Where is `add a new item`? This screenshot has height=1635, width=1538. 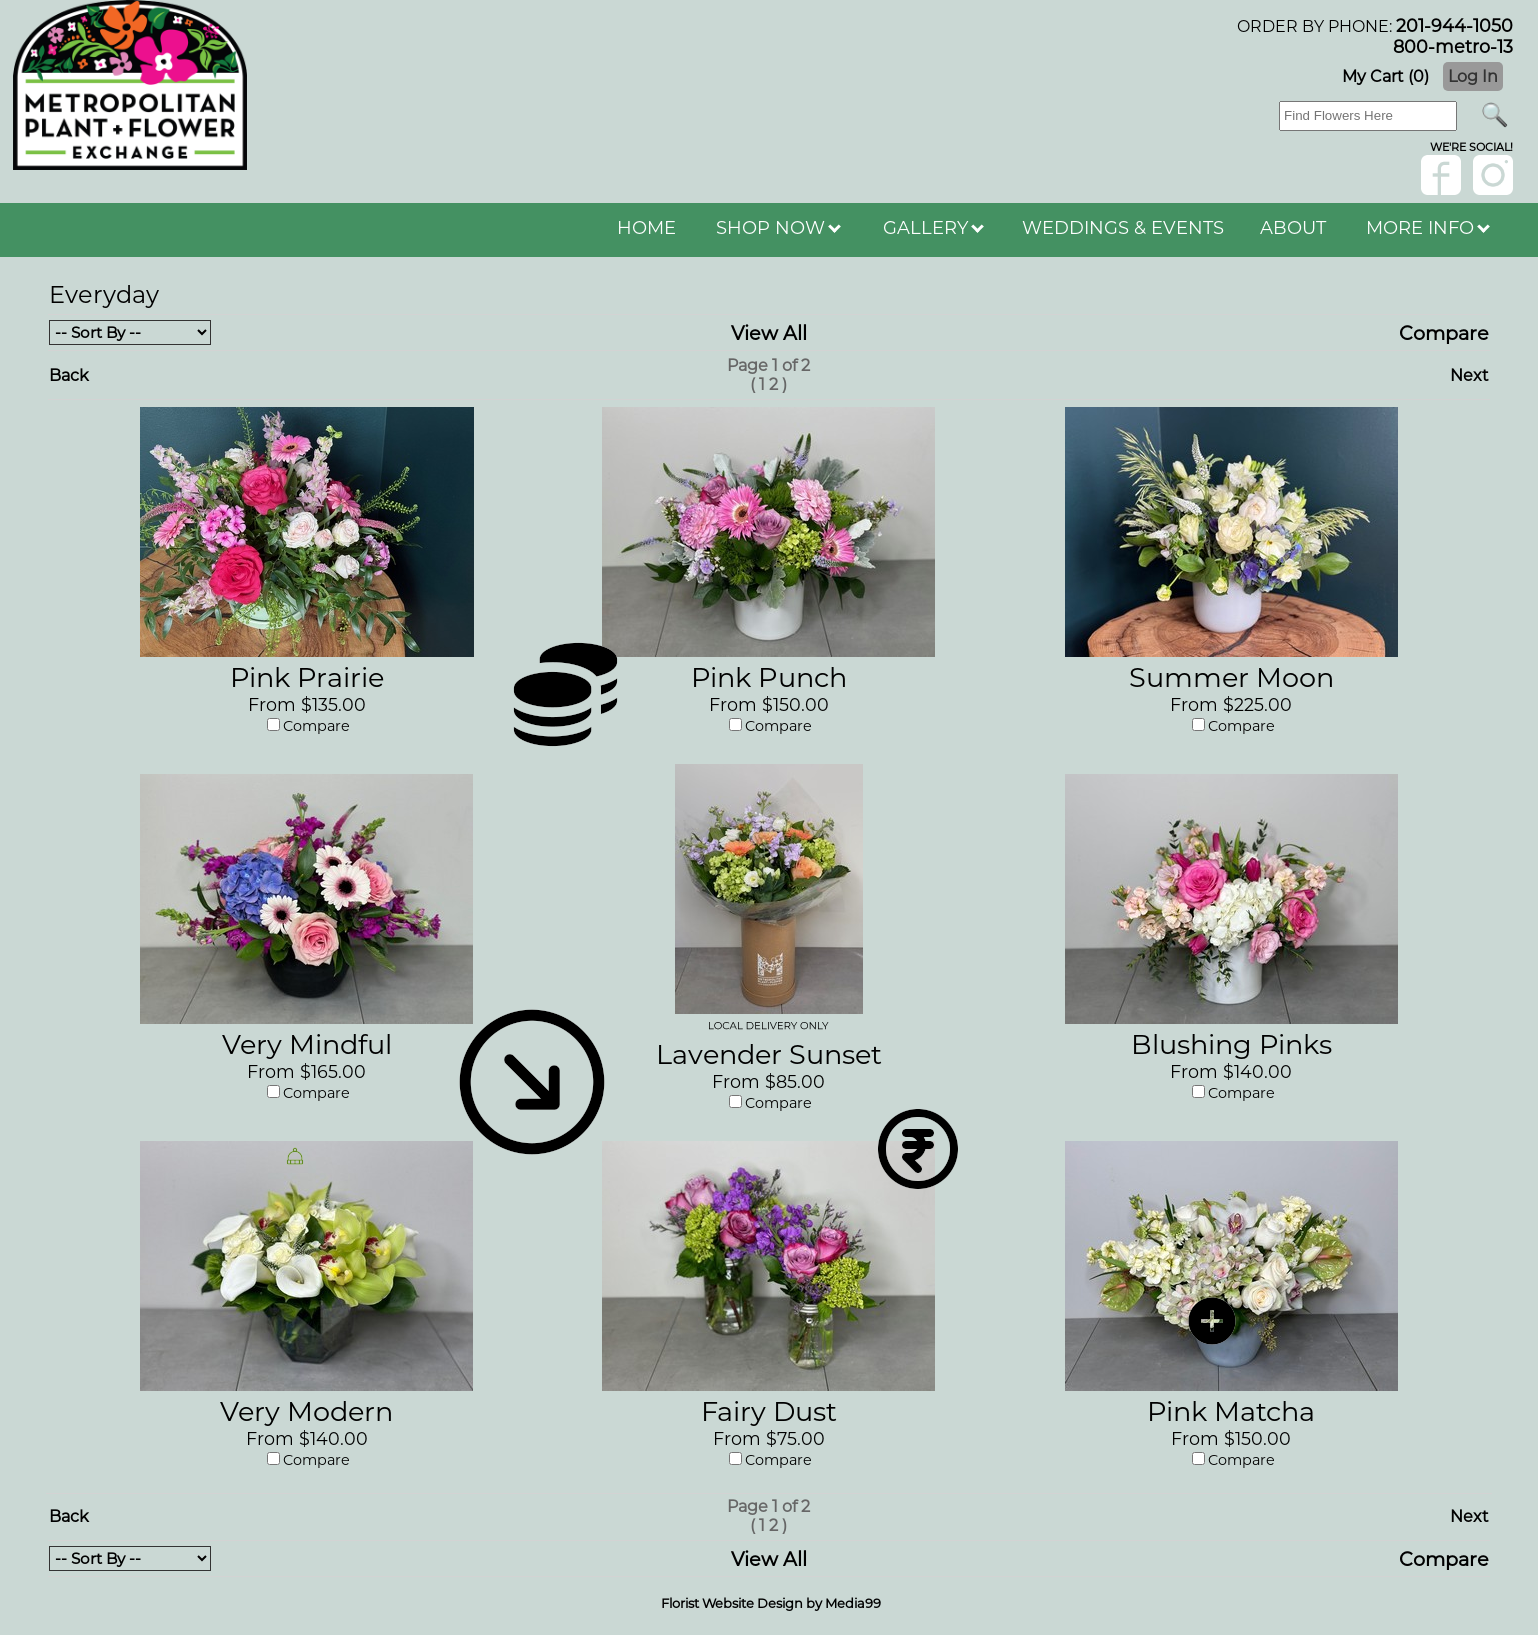 add a new item is located at coordinates (1212, 1321).